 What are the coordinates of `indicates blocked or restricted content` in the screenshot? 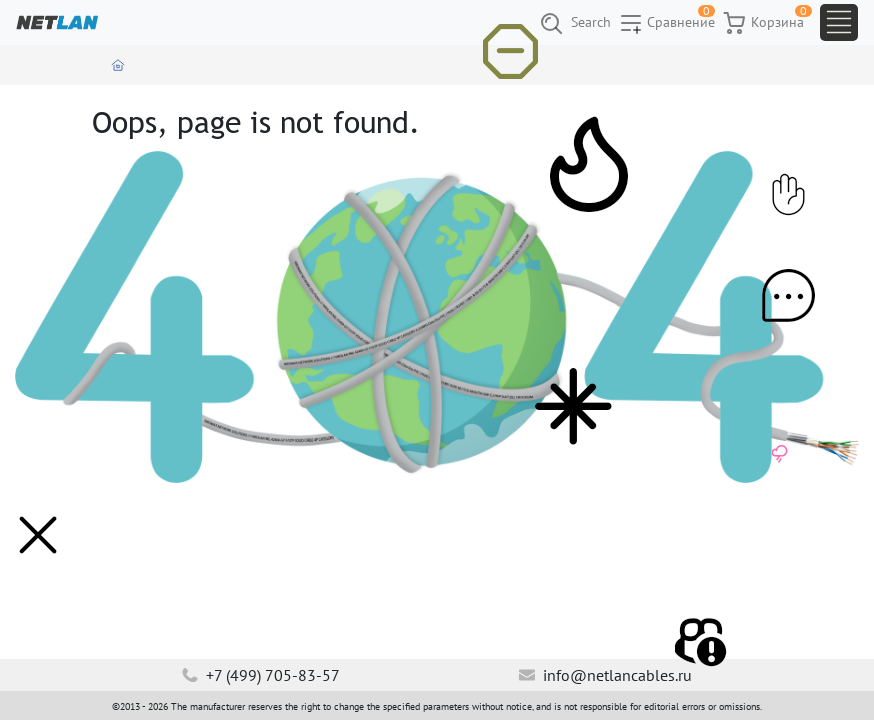 It's located at (510, 51).